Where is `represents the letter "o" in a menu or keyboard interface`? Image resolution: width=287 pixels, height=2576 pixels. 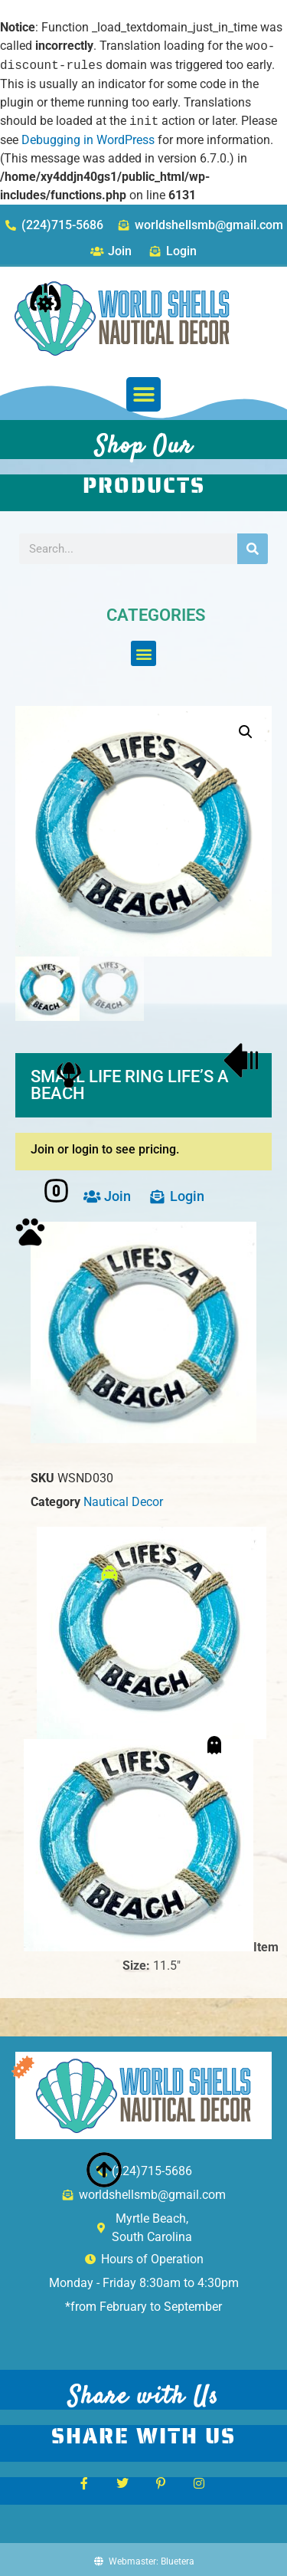
represents the letter "o" in a menu or keyboard interface is located at coordinates (56, 1190).